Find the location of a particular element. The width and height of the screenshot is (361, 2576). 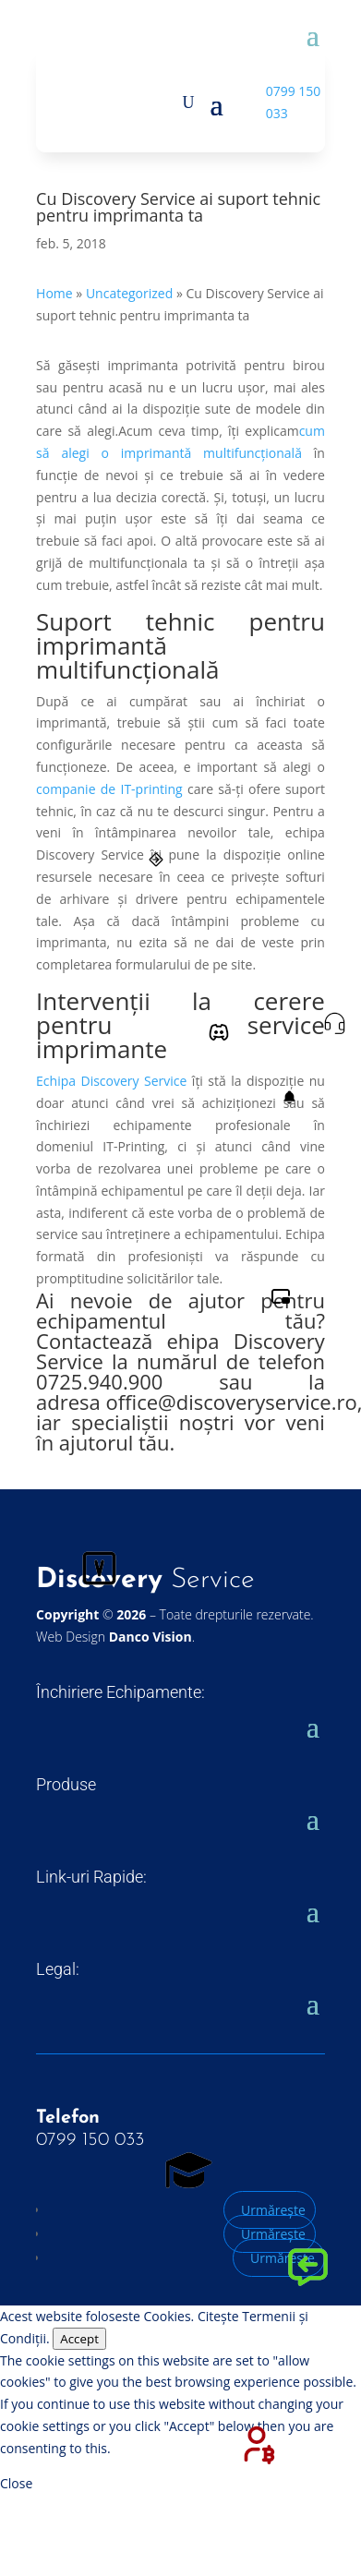

reply to a message is located at coordinates (307, 2266).